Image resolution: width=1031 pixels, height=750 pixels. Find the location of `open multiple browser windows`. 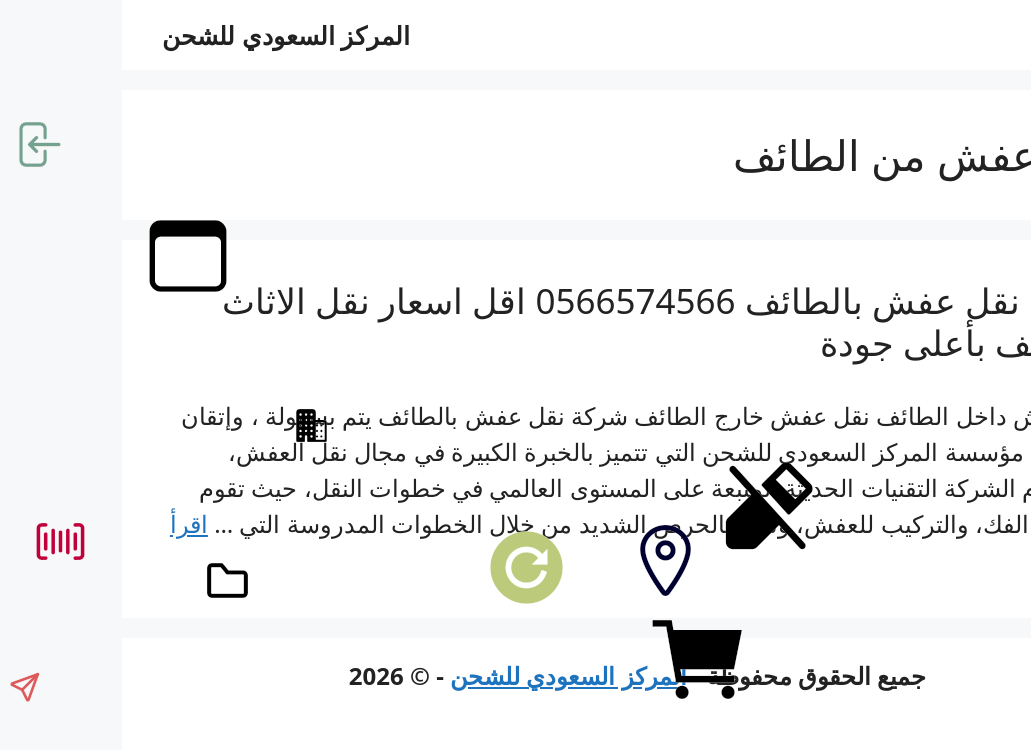

open multiple browser windows is located at coordinates (188, 256).